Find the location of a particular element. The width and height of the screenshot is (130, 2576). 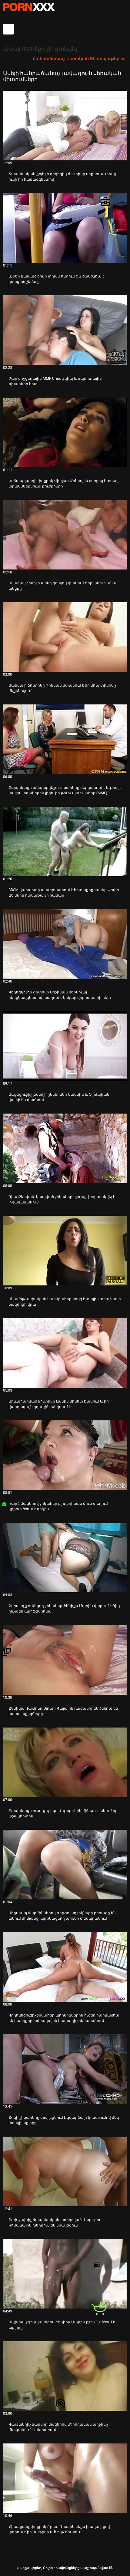

access work or business-related features is located at coordinates (105, 201).